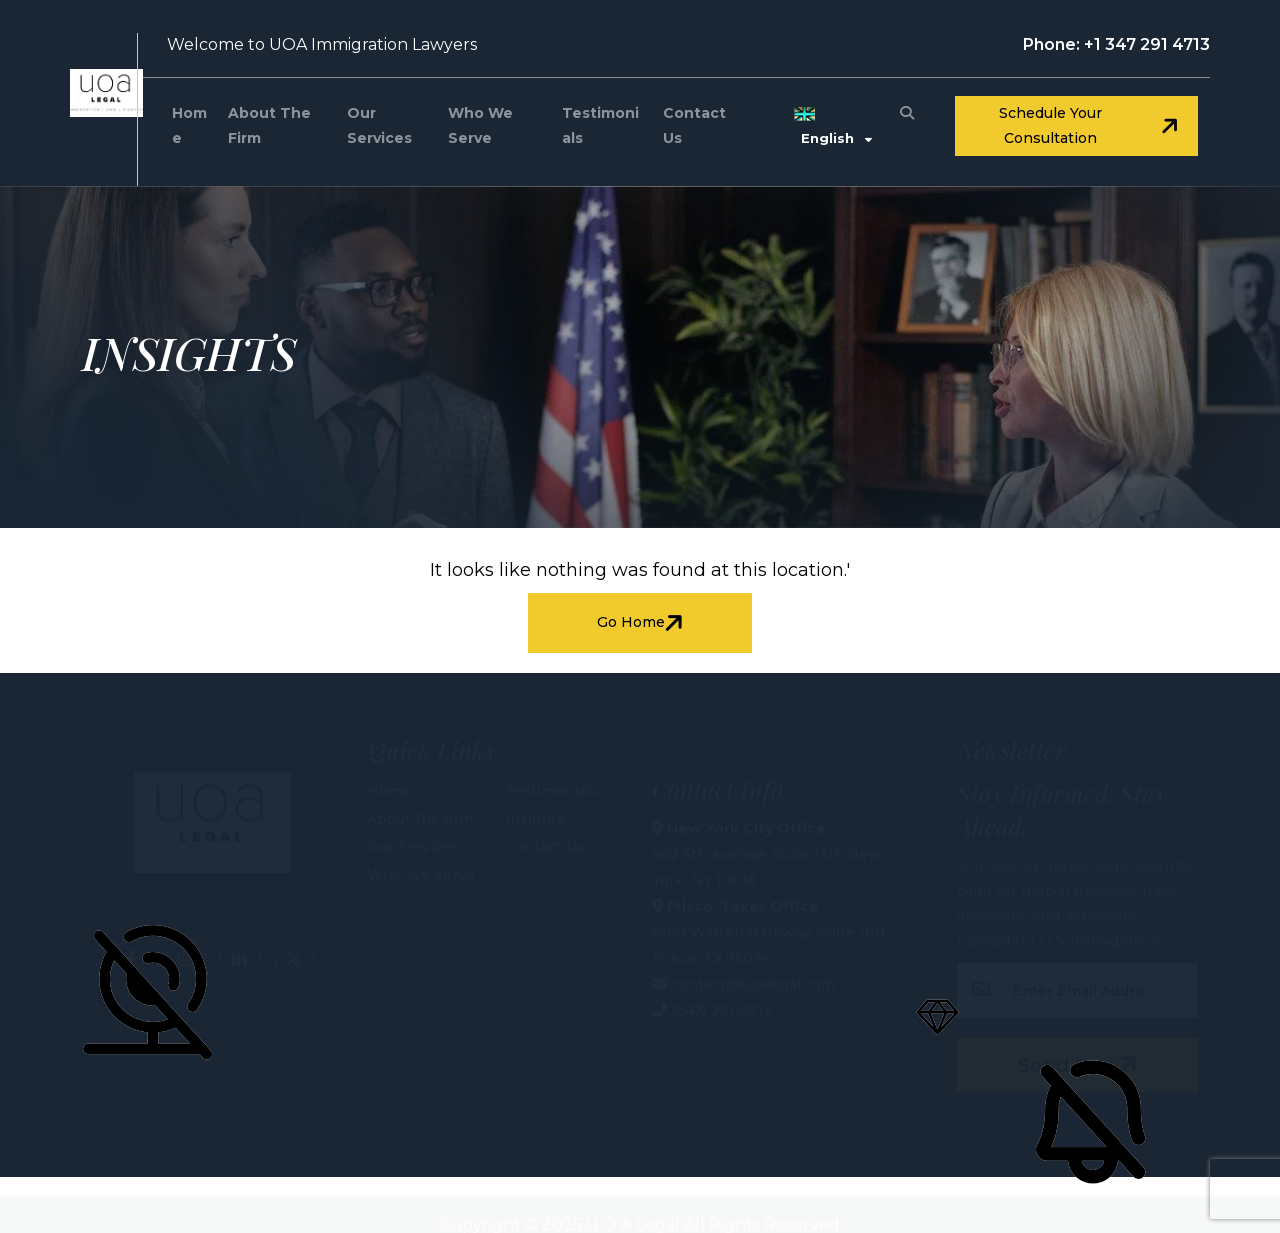 The image size is (1280, 1233). I want to click on mute notifications, so click(1093, 1122).